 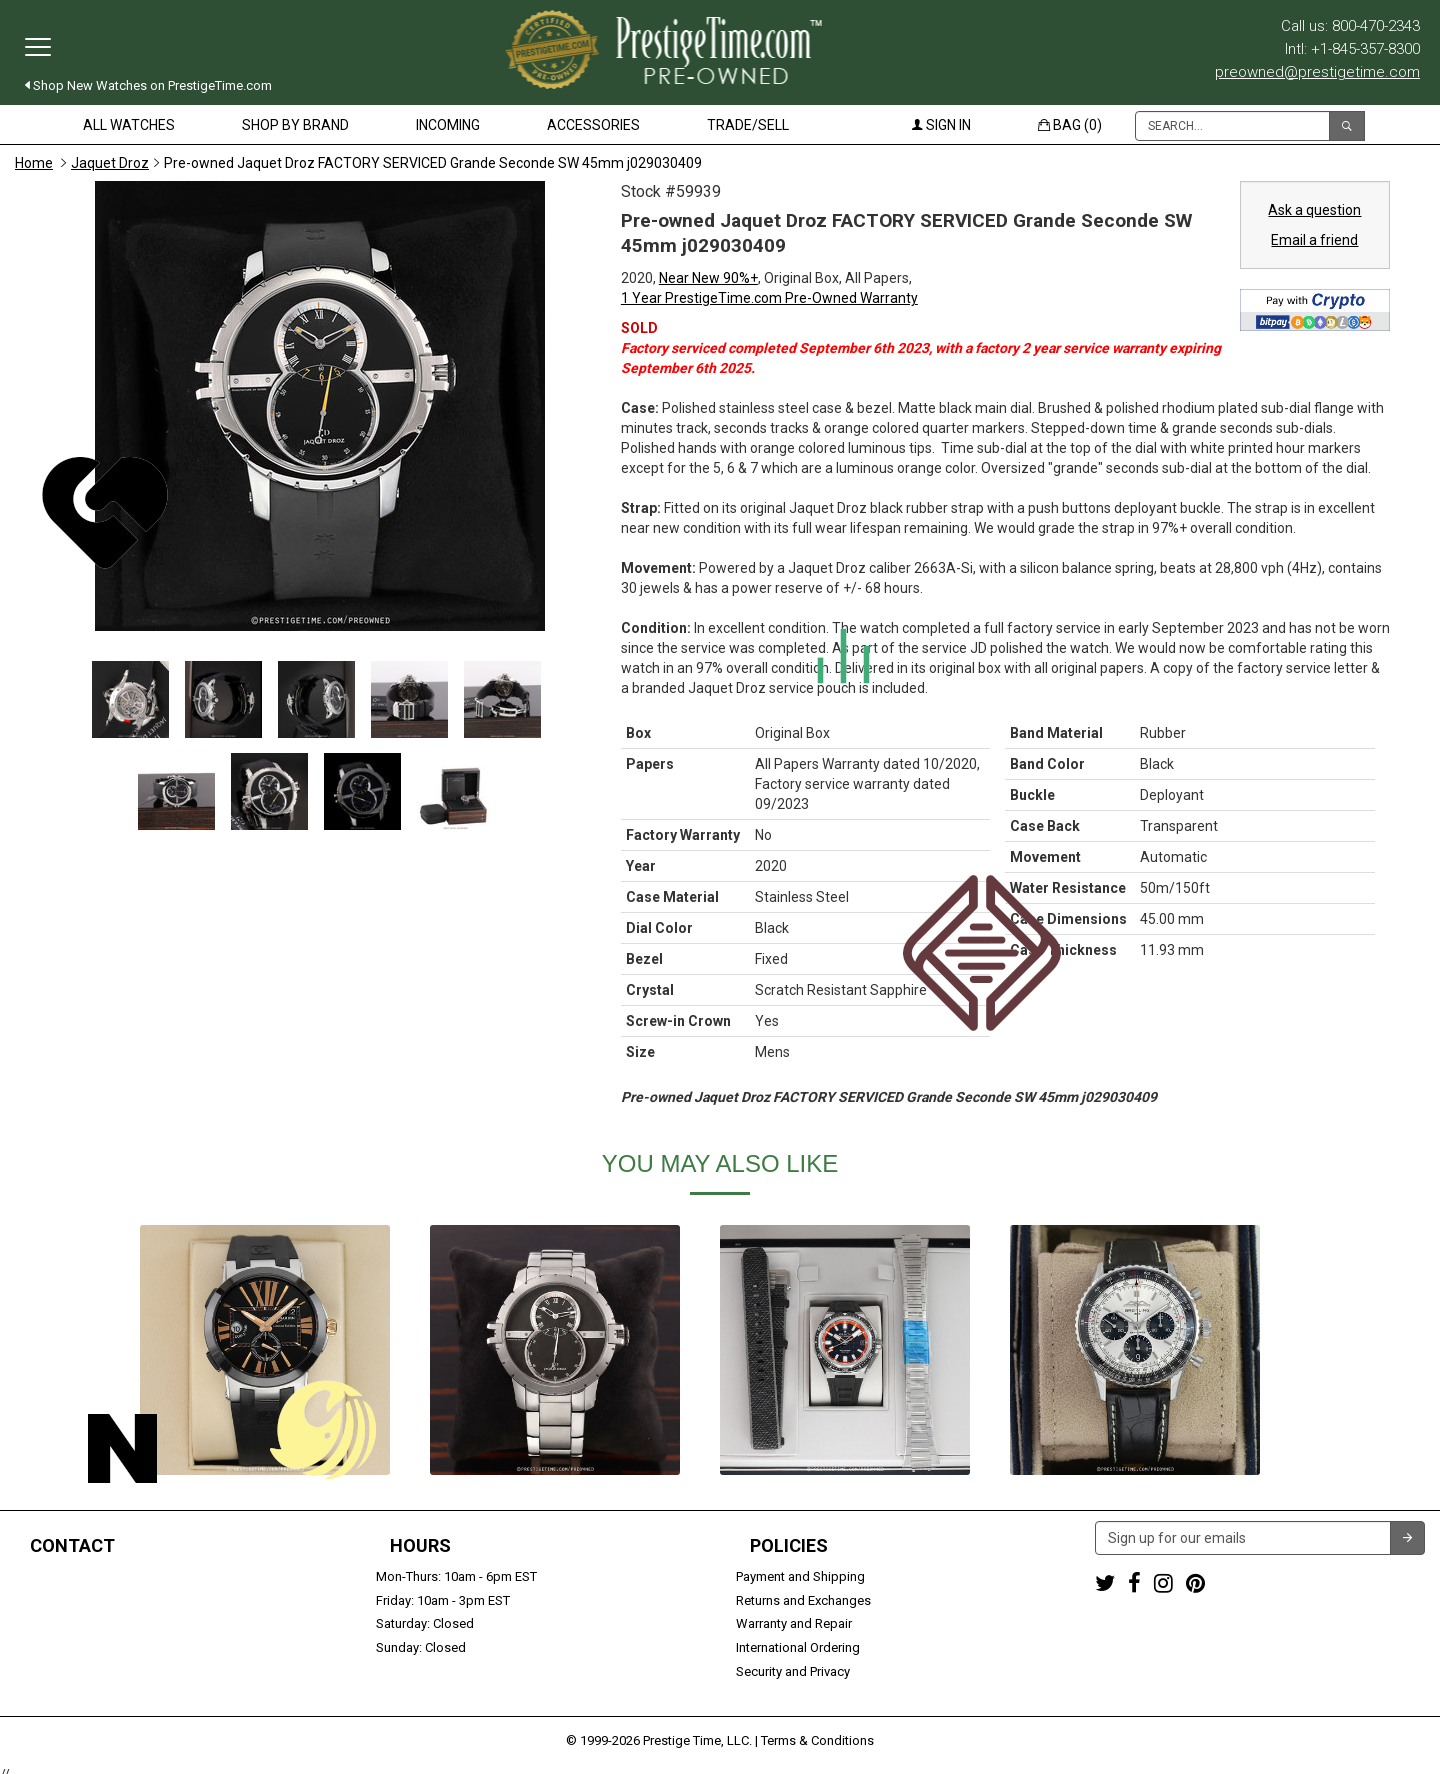 I want to click on open Naver app, so click(x=122, y=1448).